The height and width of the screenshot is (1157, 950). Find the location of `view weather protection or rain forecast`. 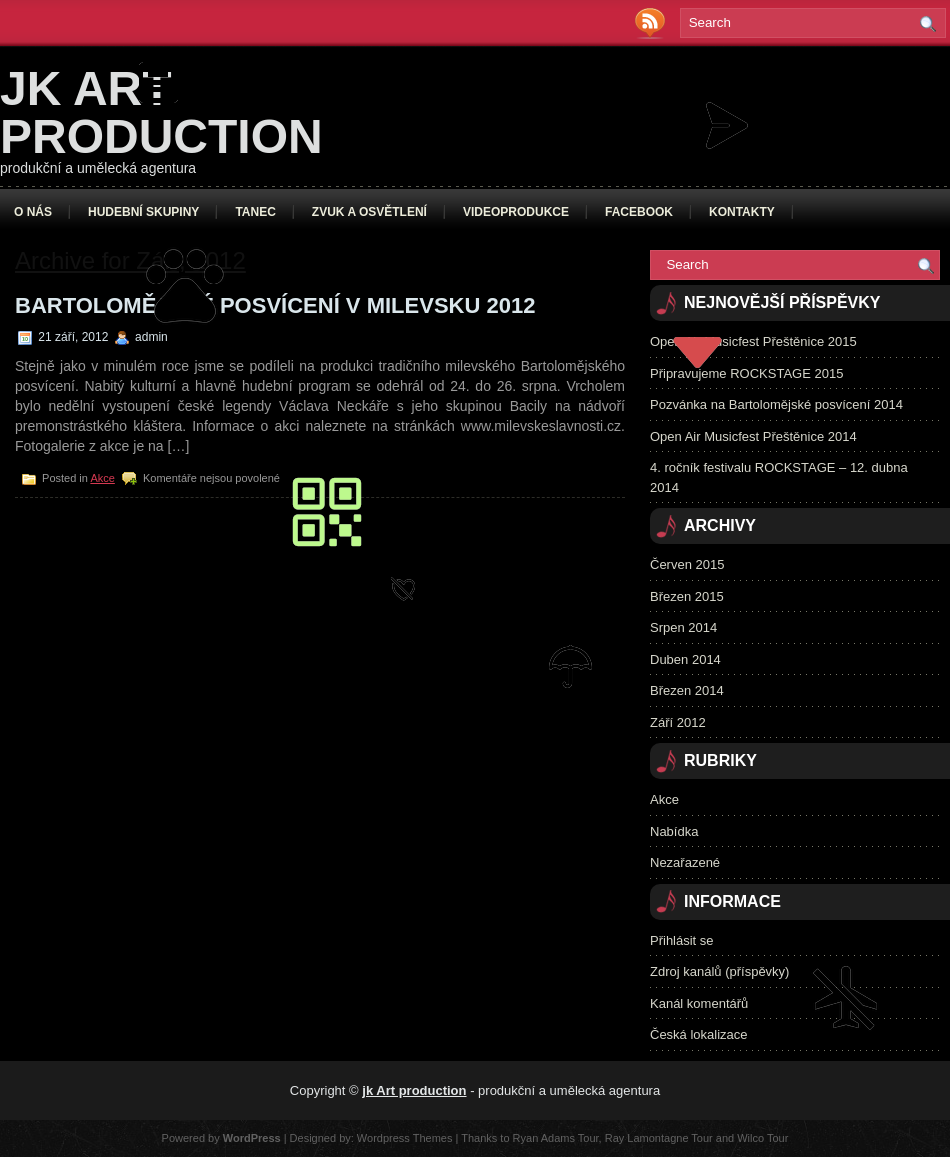

view weather protection or rain forecast is located at coordinates (570, 666).